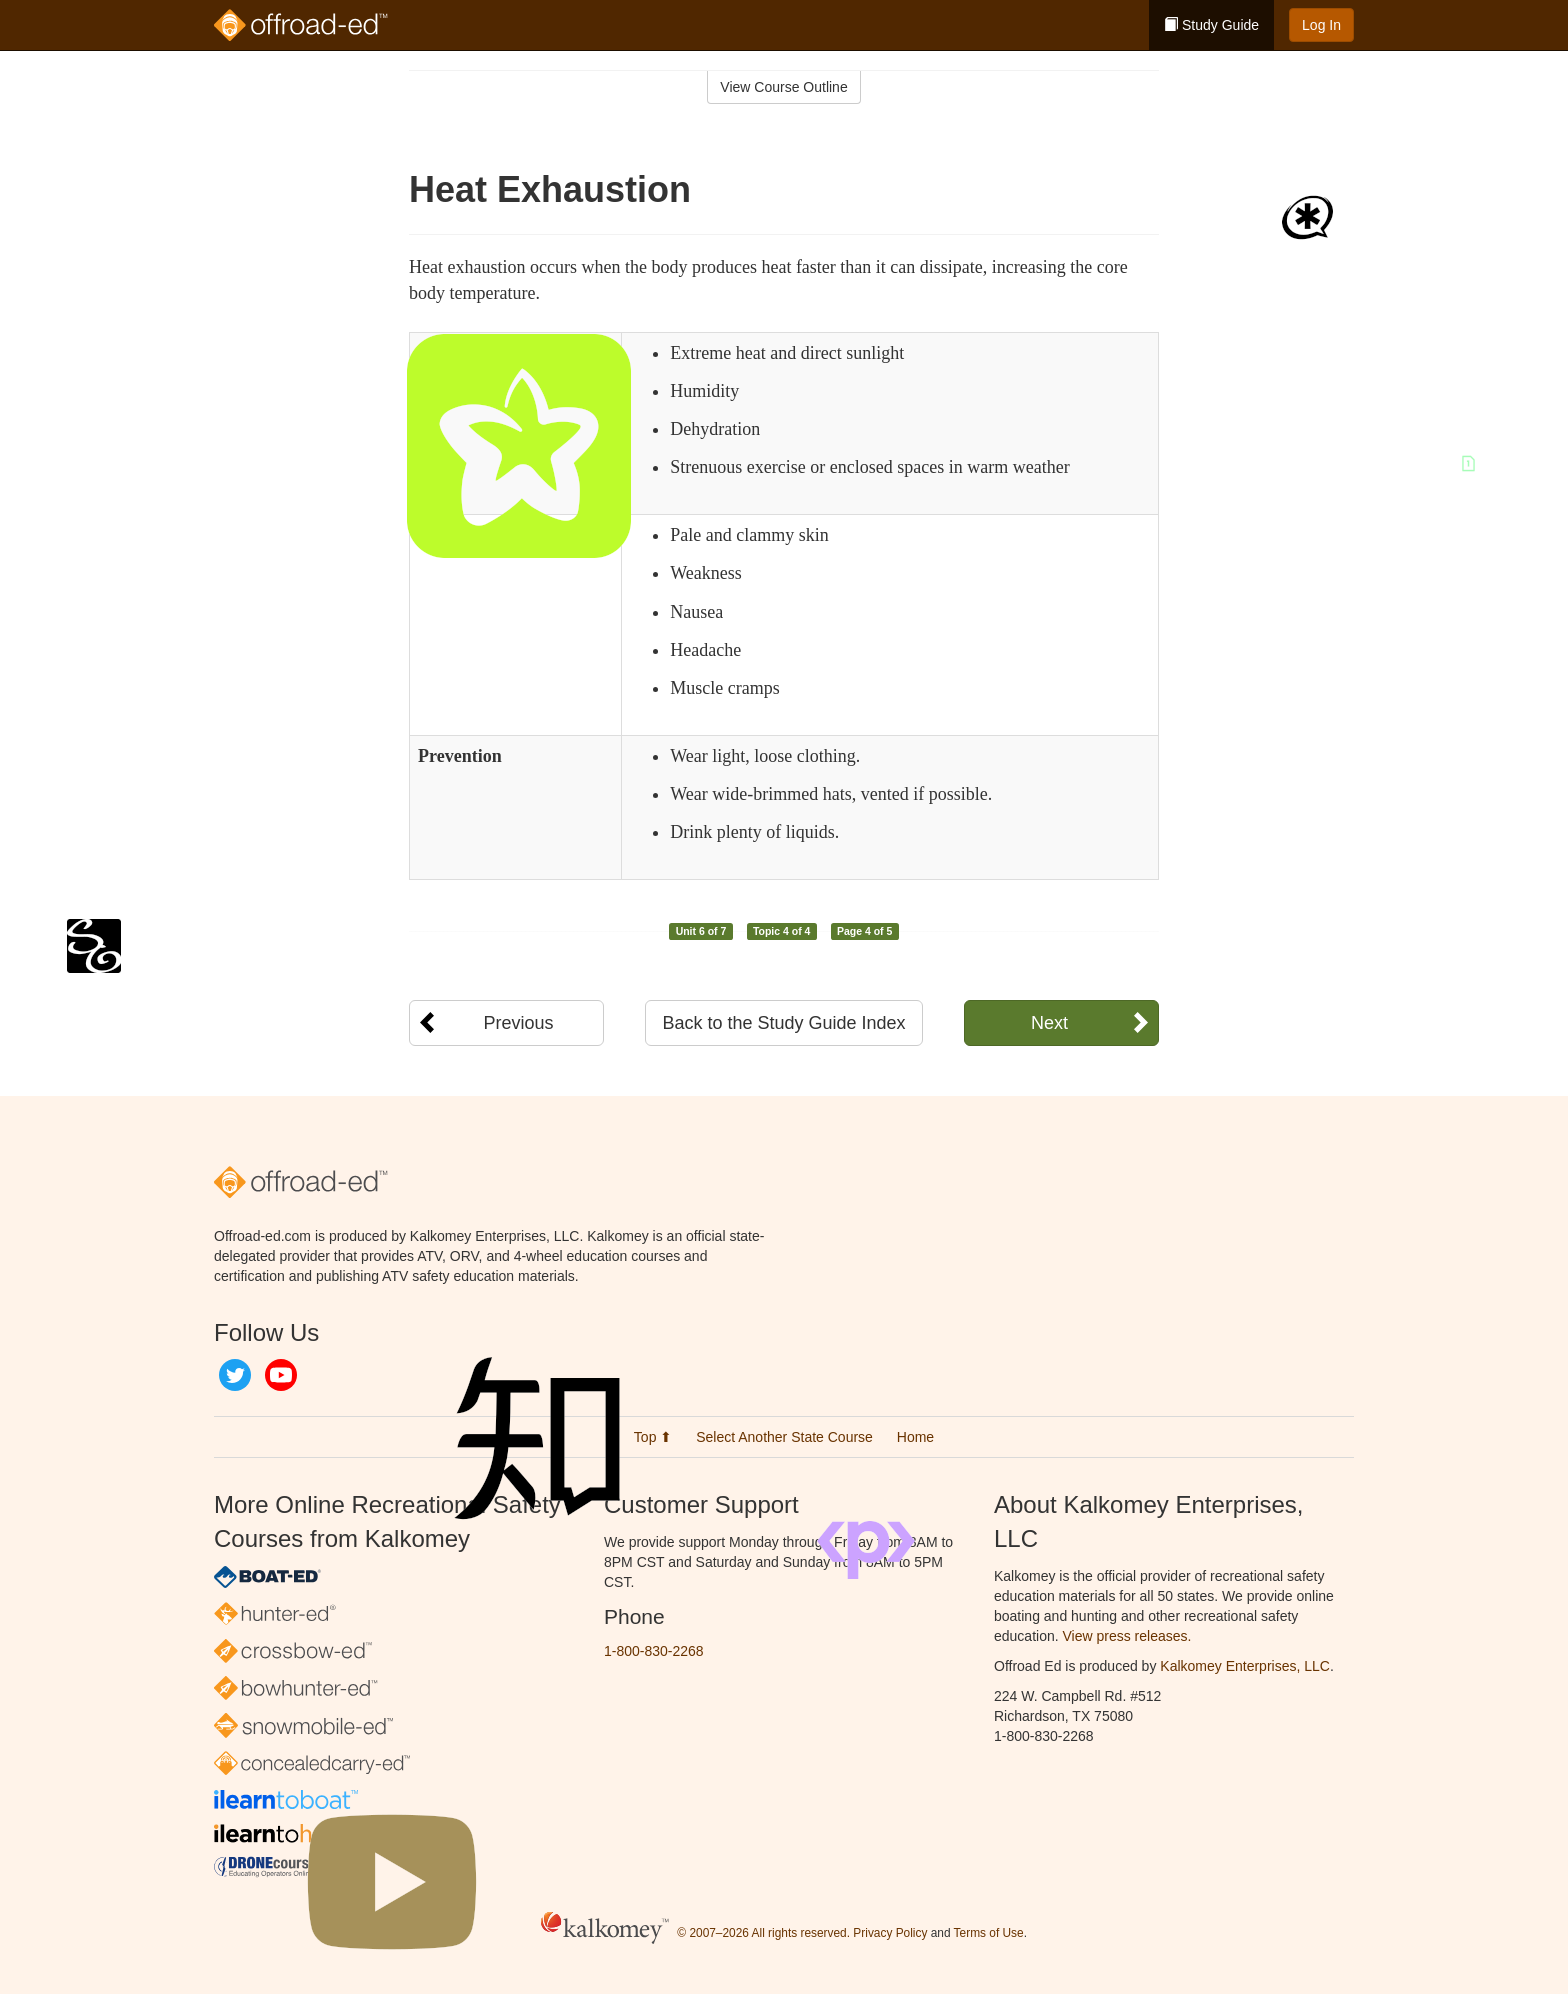 The height and width of the screenshot is (1994, 1568). I want to click on open YouTube app, so click(392, 1882).